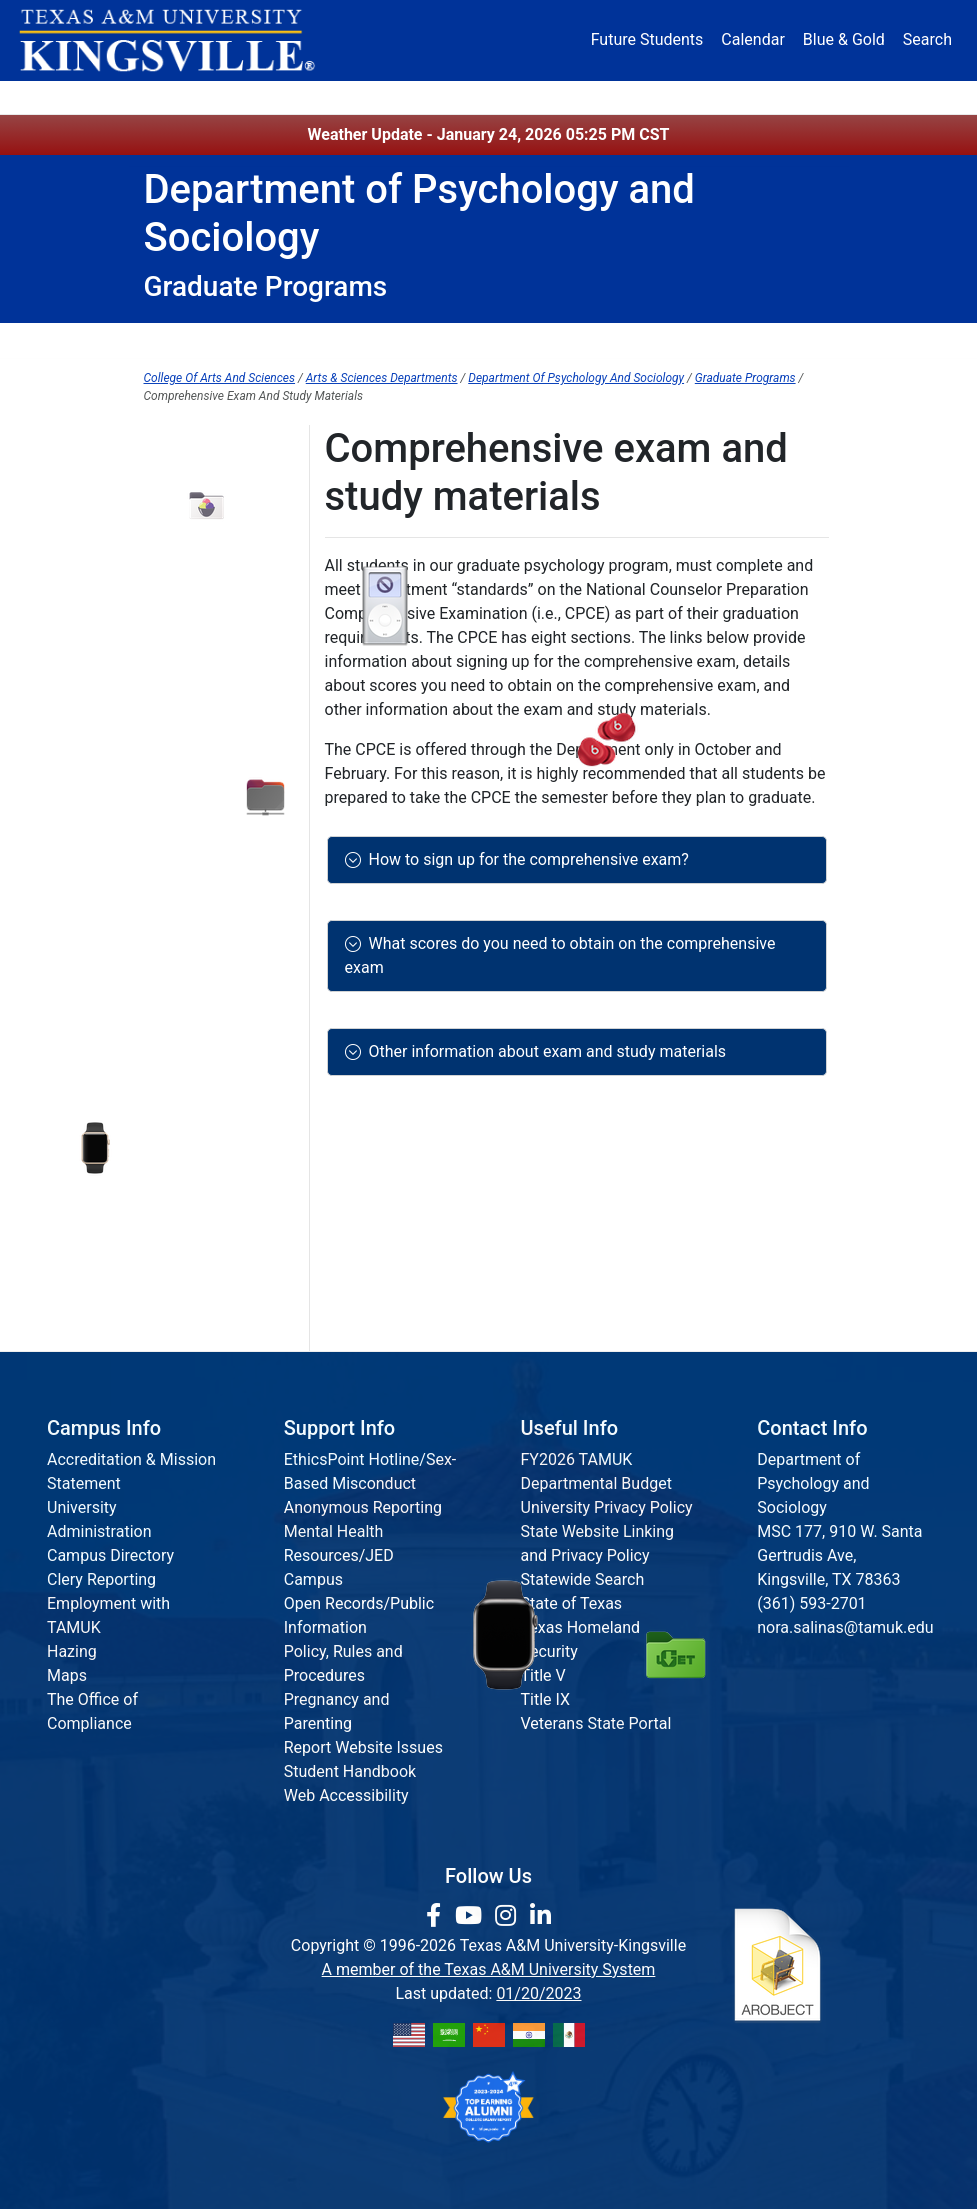 This screenshot has width=977, height=2209. What do you see at coordinates (95, 1148) in the screenshot?
I see `apple watch device icon` at bounding box center [95, 1148].